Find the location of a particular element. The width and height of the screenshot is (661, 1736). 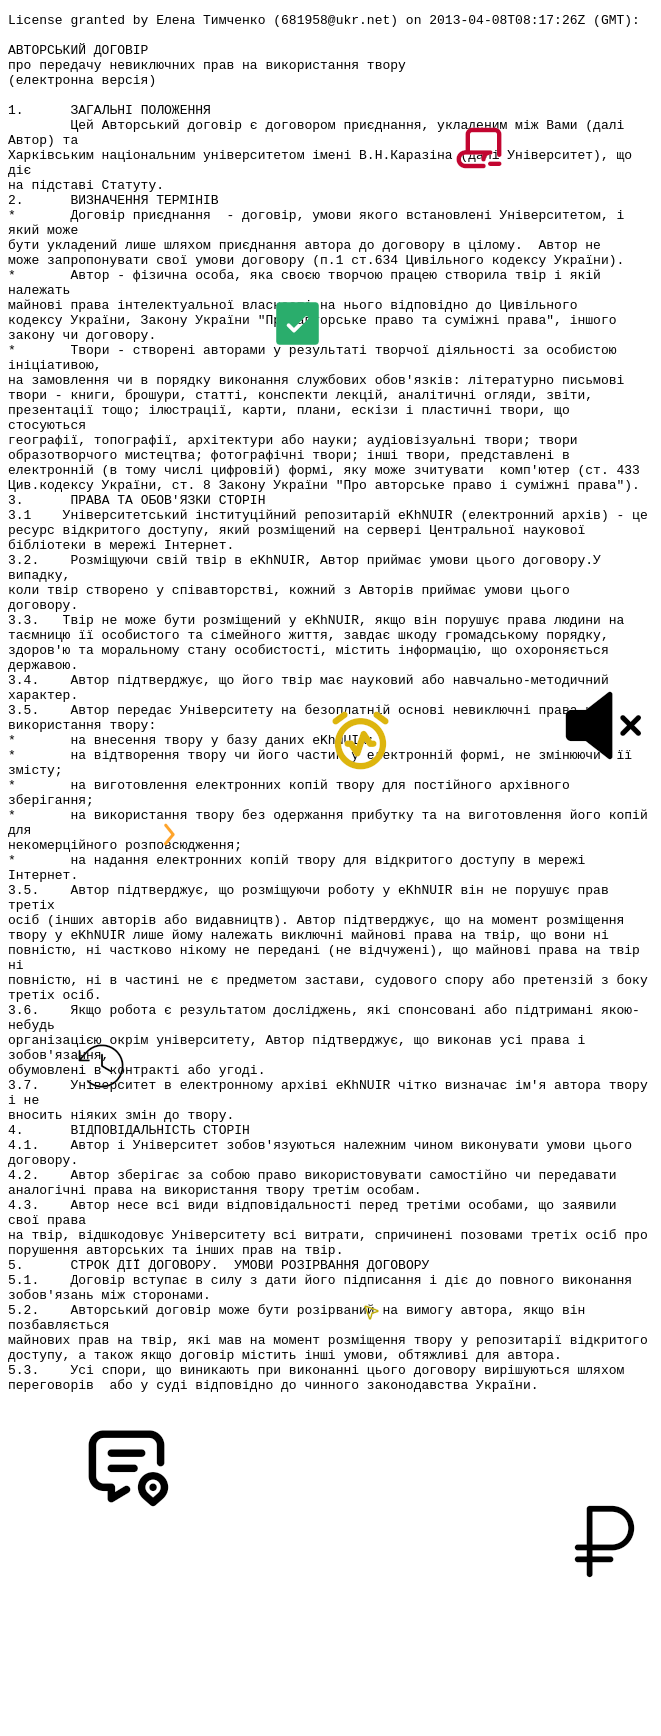

pin a message to a specific location is located at coordinates (126, 1464).